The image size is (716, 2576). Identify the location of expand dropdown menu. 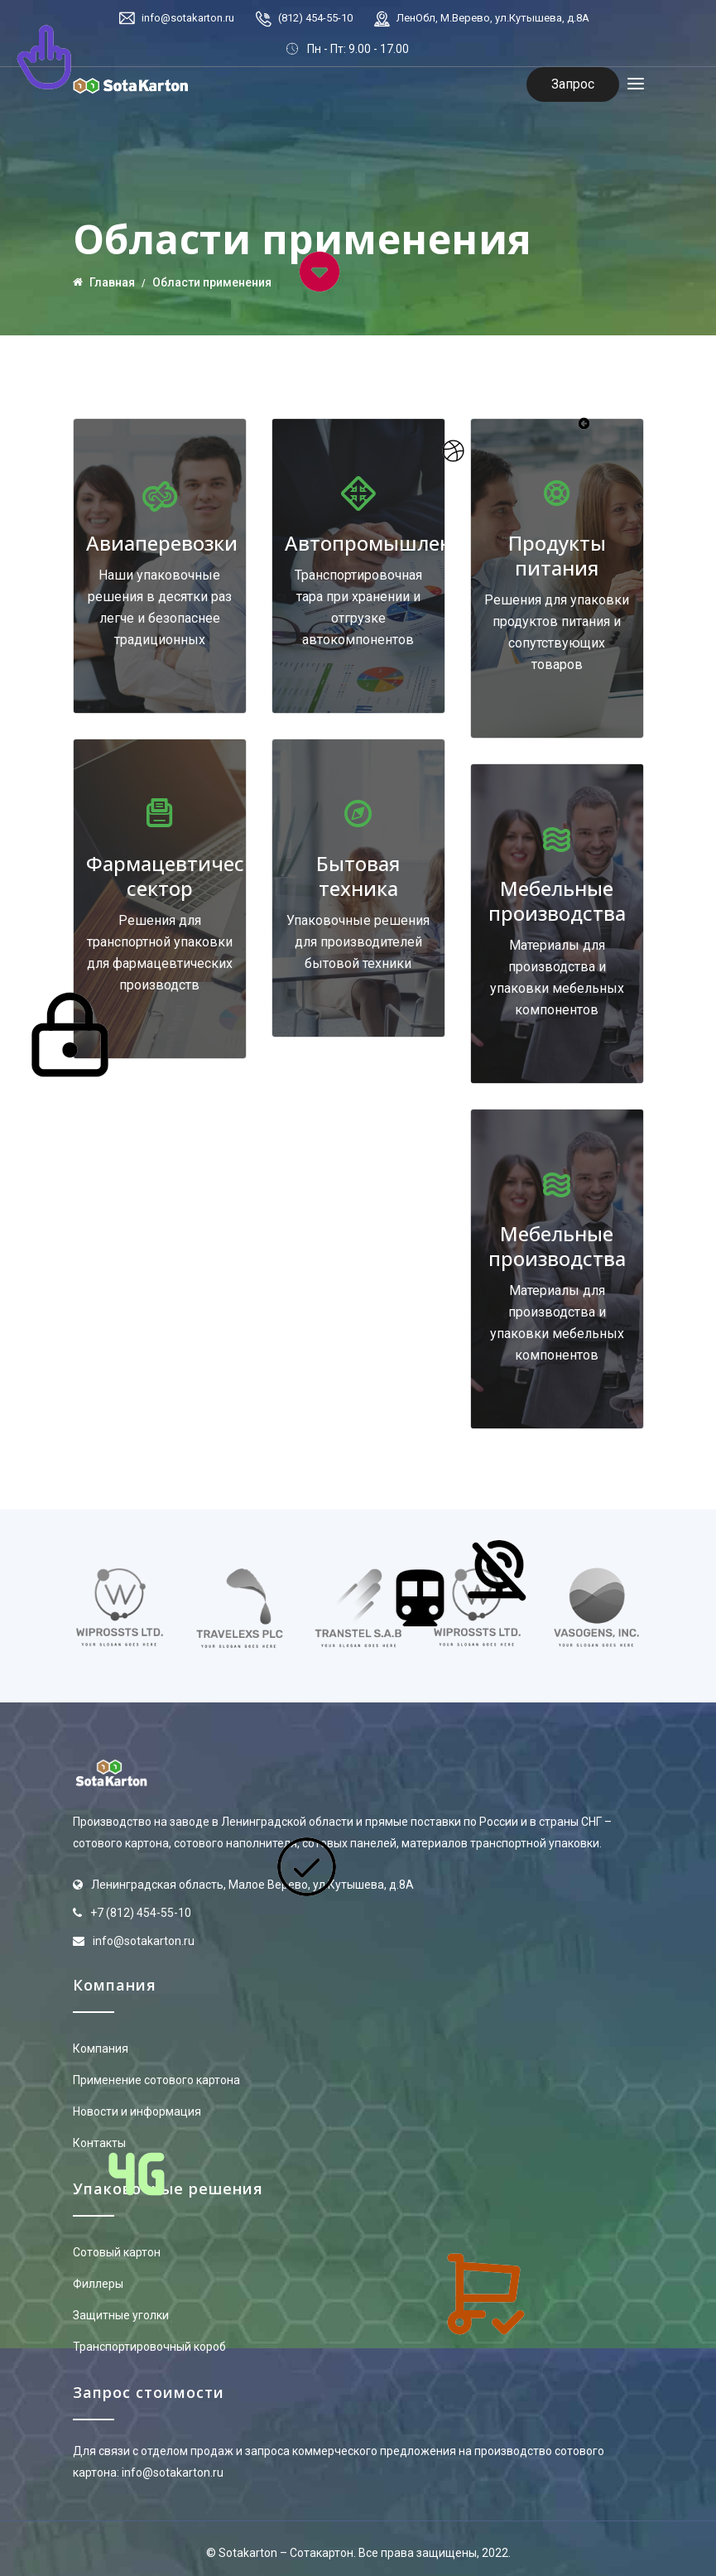
(320, 272).